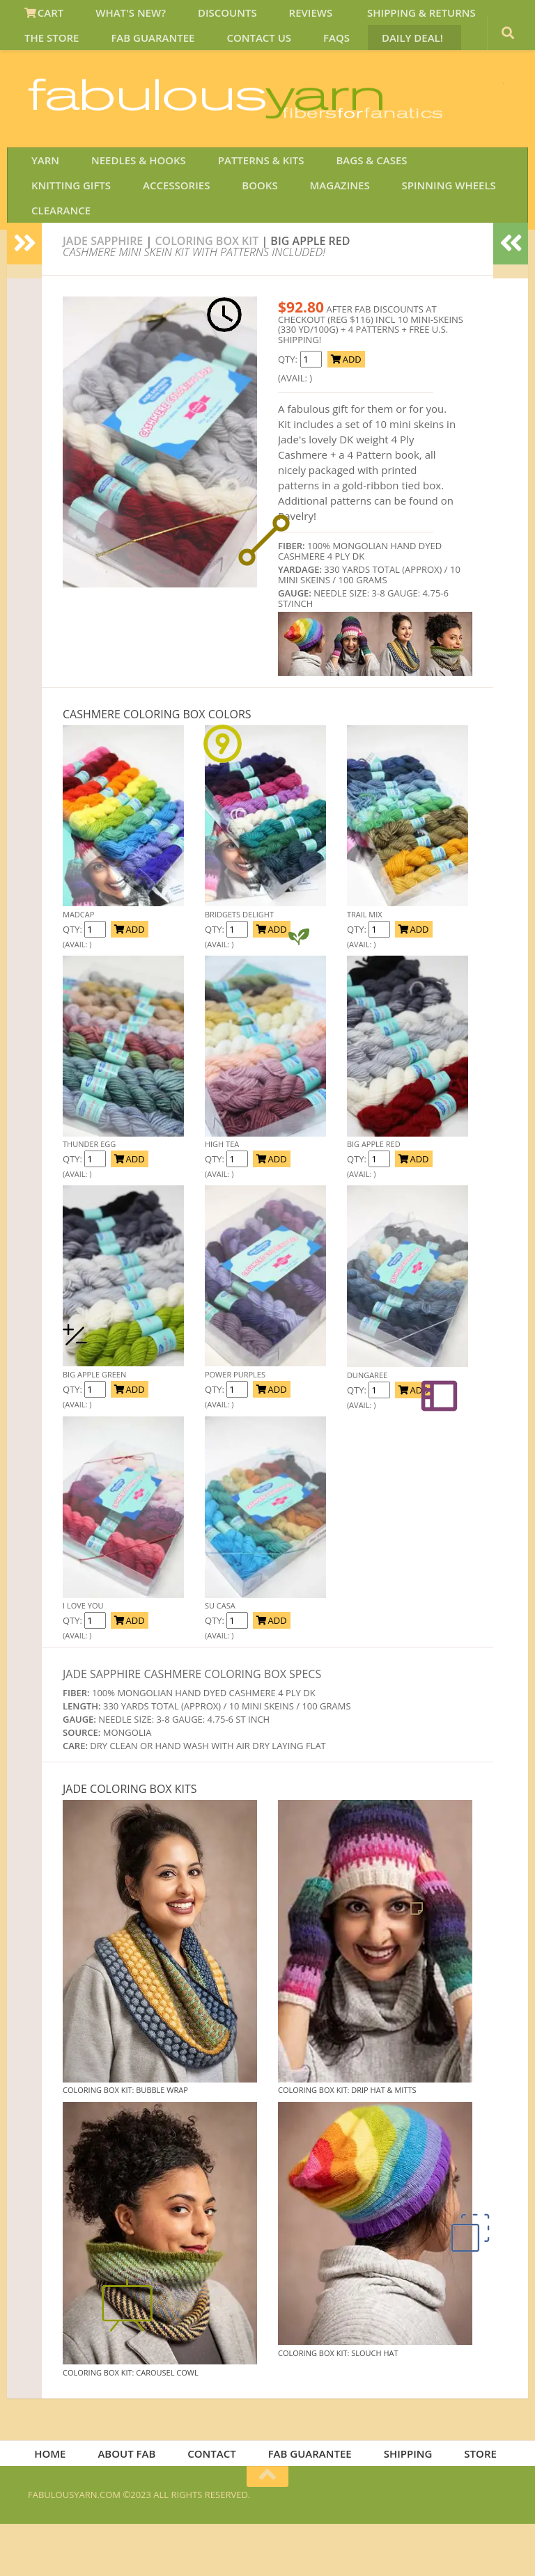 The image size is (535, 2576). What do you see at coordinates (75, 1336) in the screenshot?
I see `toggle between adding or subtracting values` at bounding box center [75, 1336].